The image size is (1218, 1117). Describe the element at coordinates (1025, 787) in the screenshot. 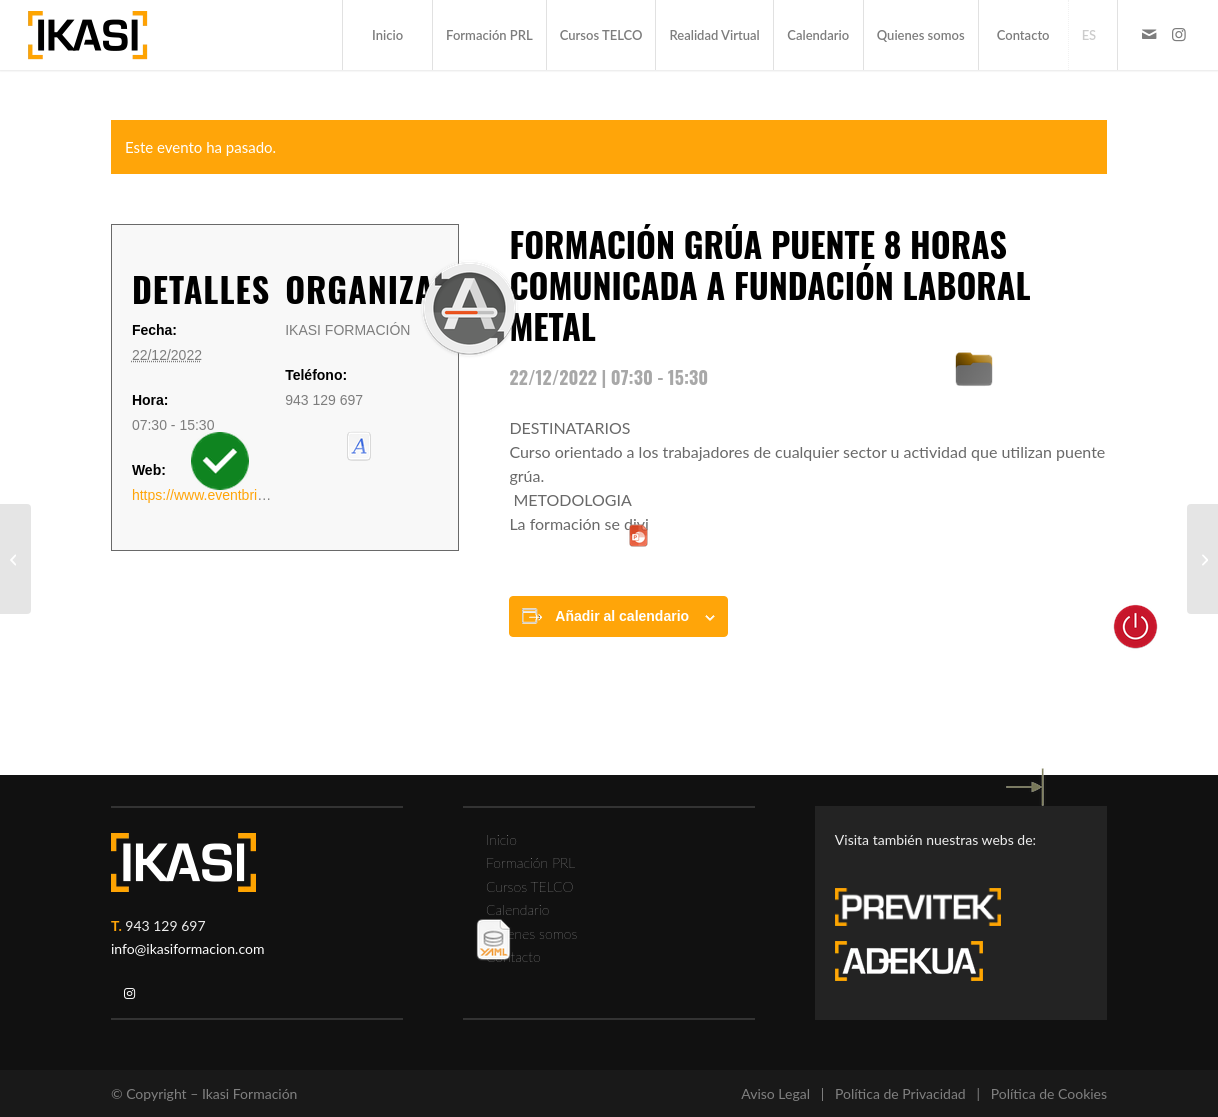

I see `go to the last item in a list or sequence` at that location.